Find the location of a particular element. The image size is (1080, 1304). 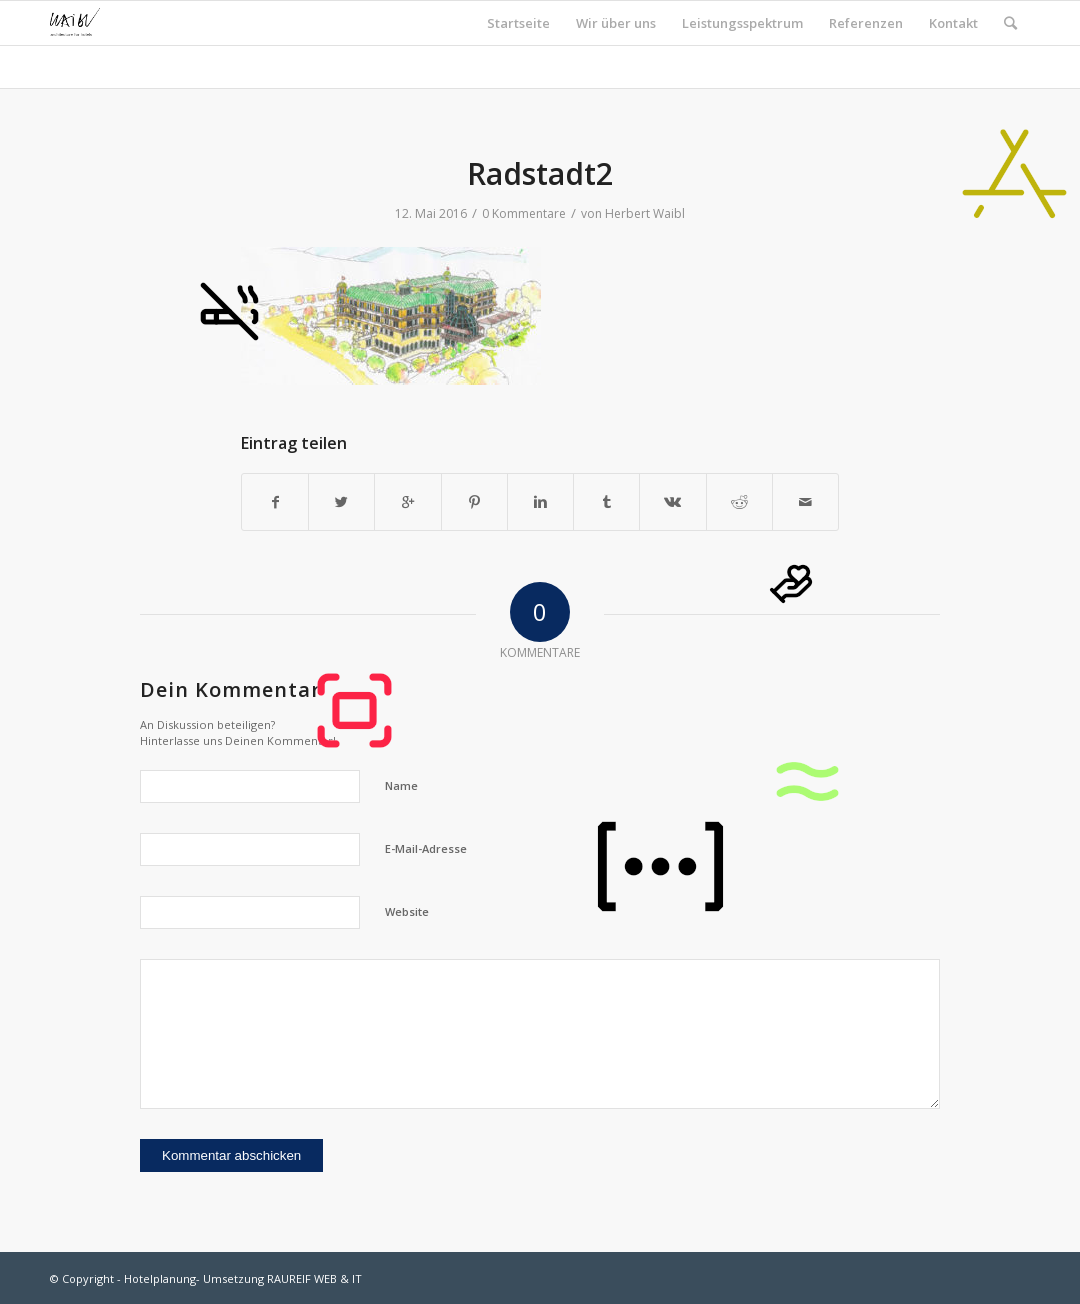

no smoking allowed in this area is located at coordinates (229, 311).